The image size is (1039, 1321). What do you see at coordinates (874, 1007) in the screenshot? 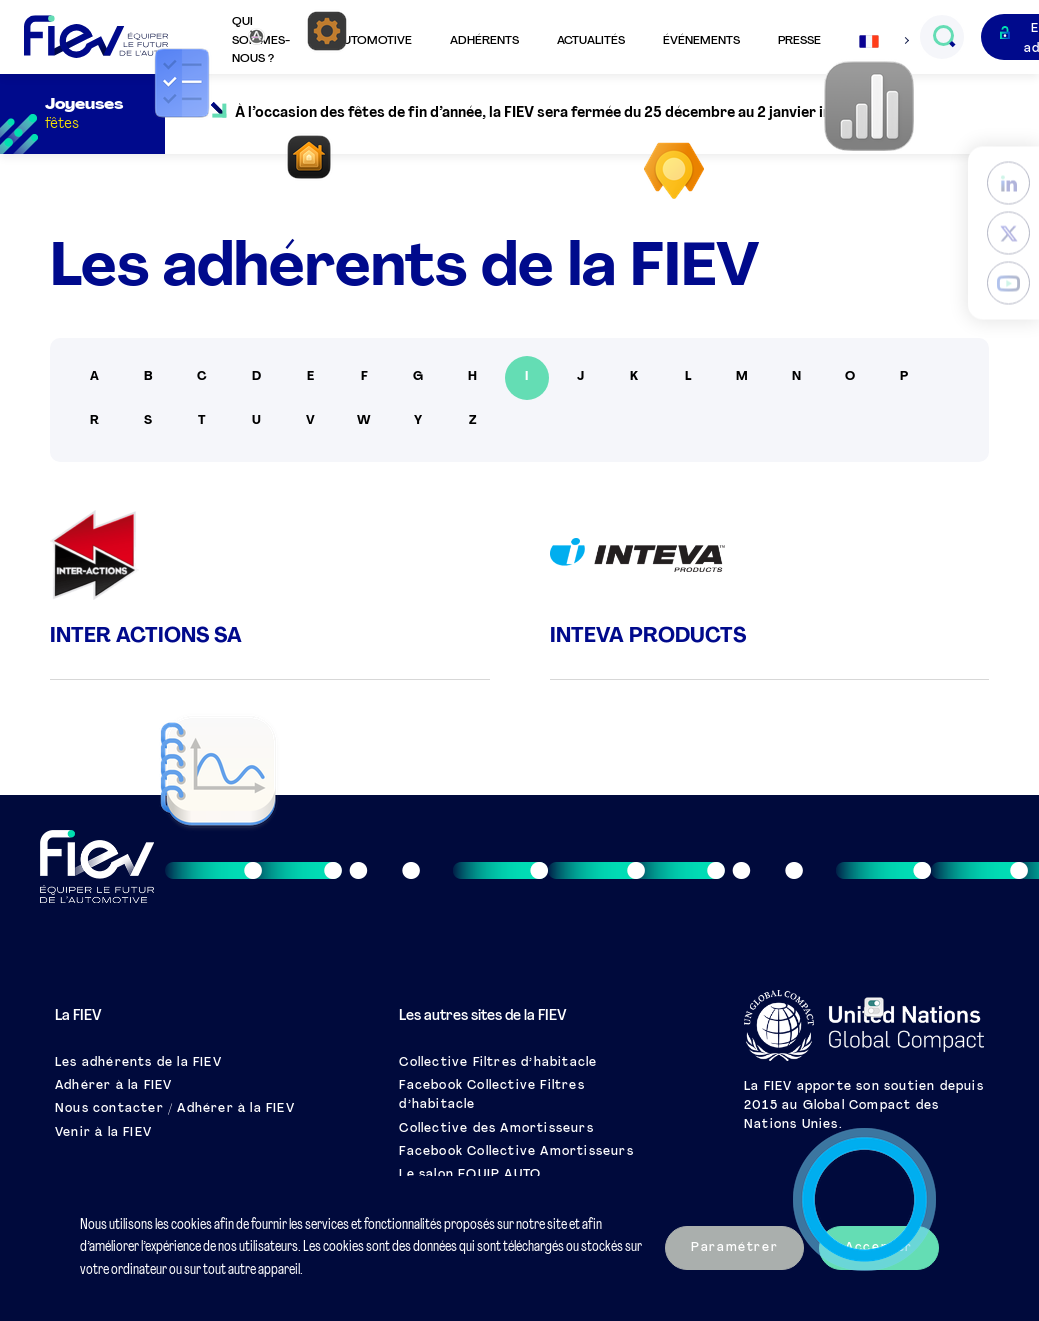
I see `open system settings or preferences` at bounding box center [874, 1007].